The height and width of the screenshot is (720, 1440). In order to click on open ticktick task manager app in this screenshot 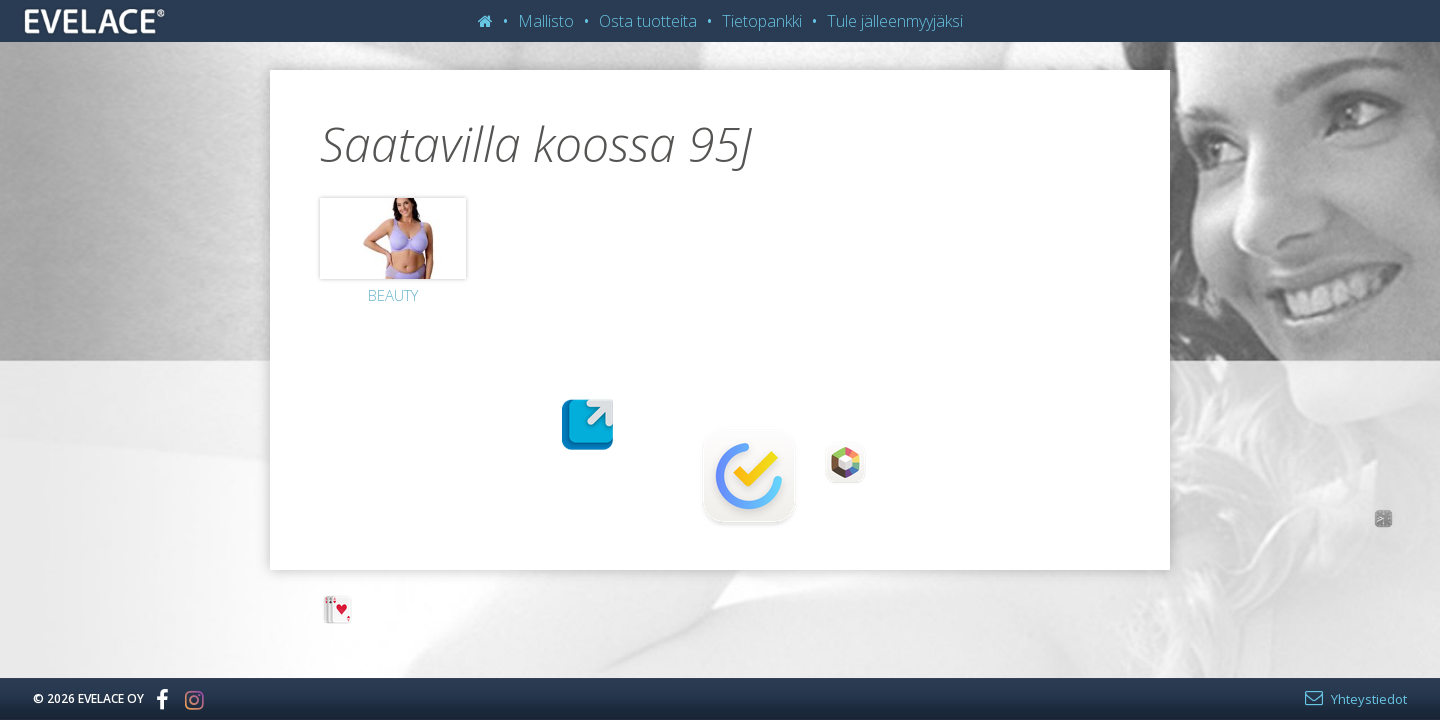, I will do `click(749, 476)`.